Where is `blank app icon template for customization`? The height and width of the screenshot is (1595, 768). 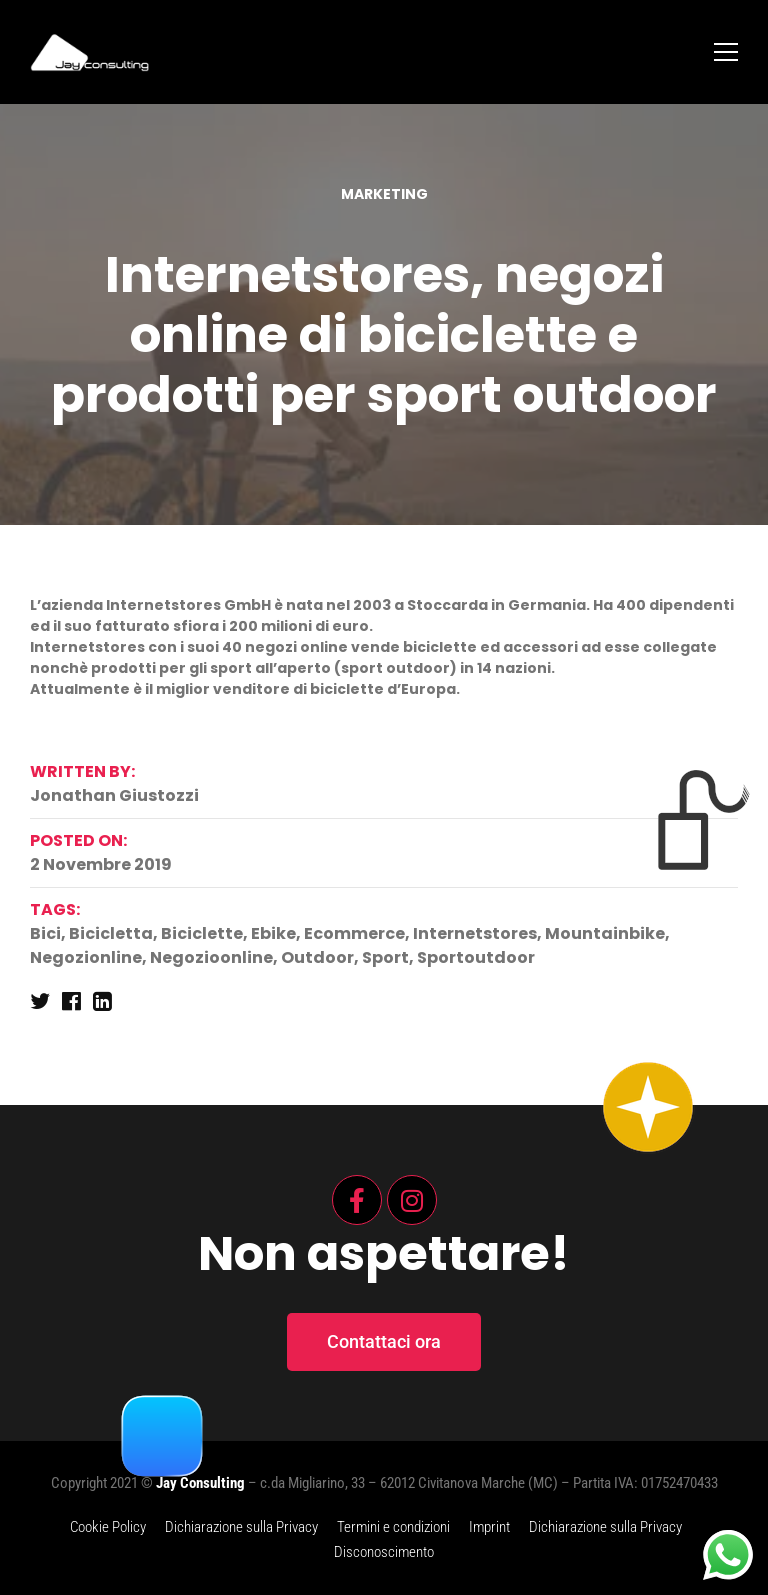 blank app icon template for customization is located at coordinates (162, 1436).